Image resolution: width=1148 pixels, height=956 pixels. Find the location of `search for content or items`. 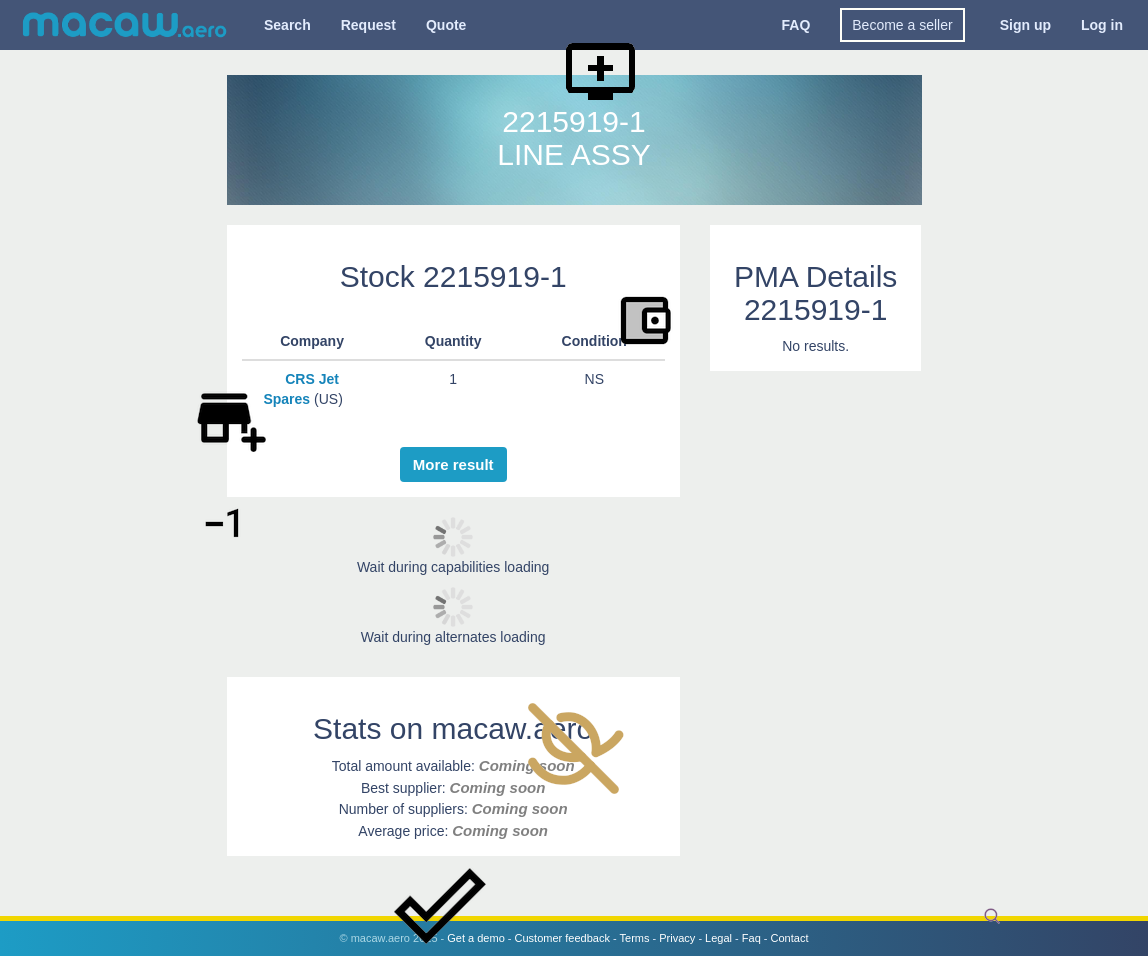

search for content or items is located at coordinates (992, 916).